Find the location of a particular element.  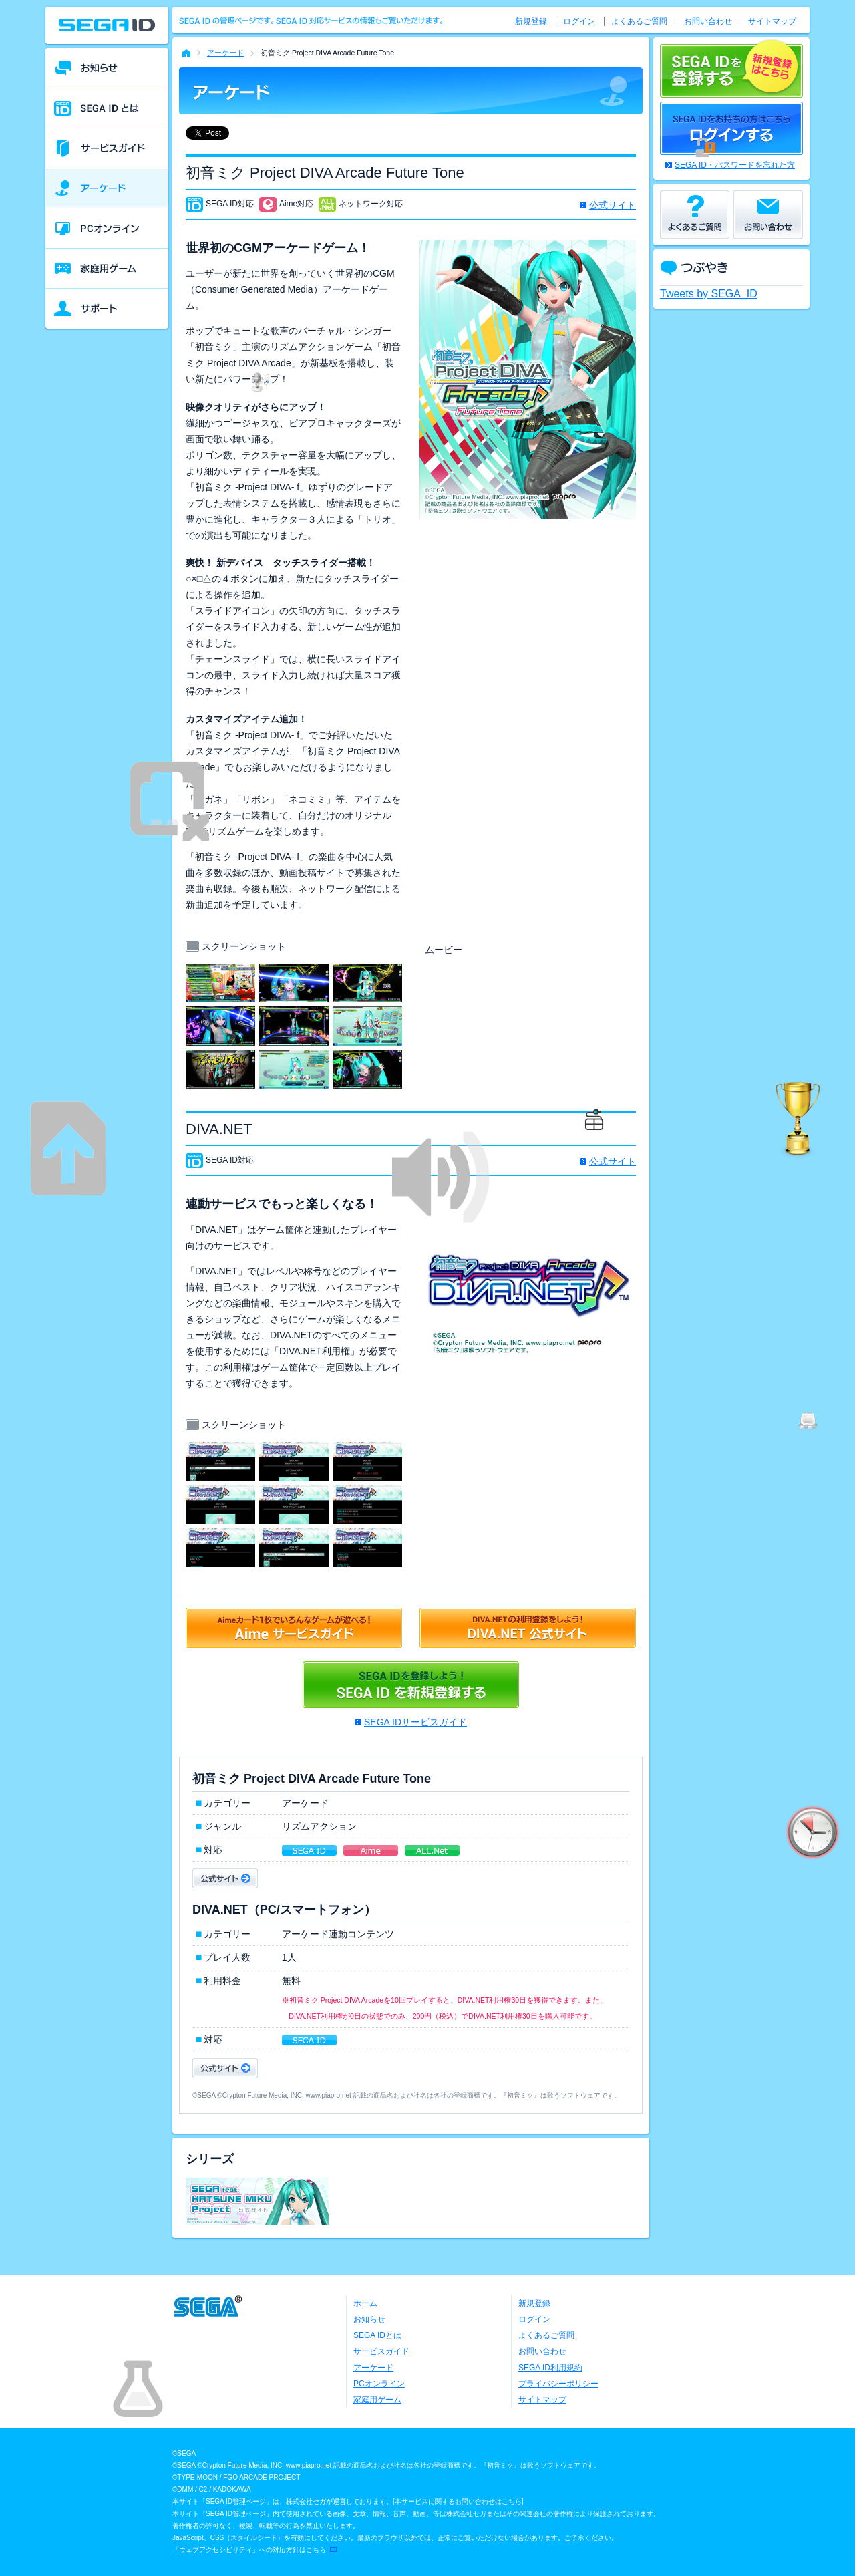

indicates an upcoming appointment or event is located at coordinates (814, 1832).